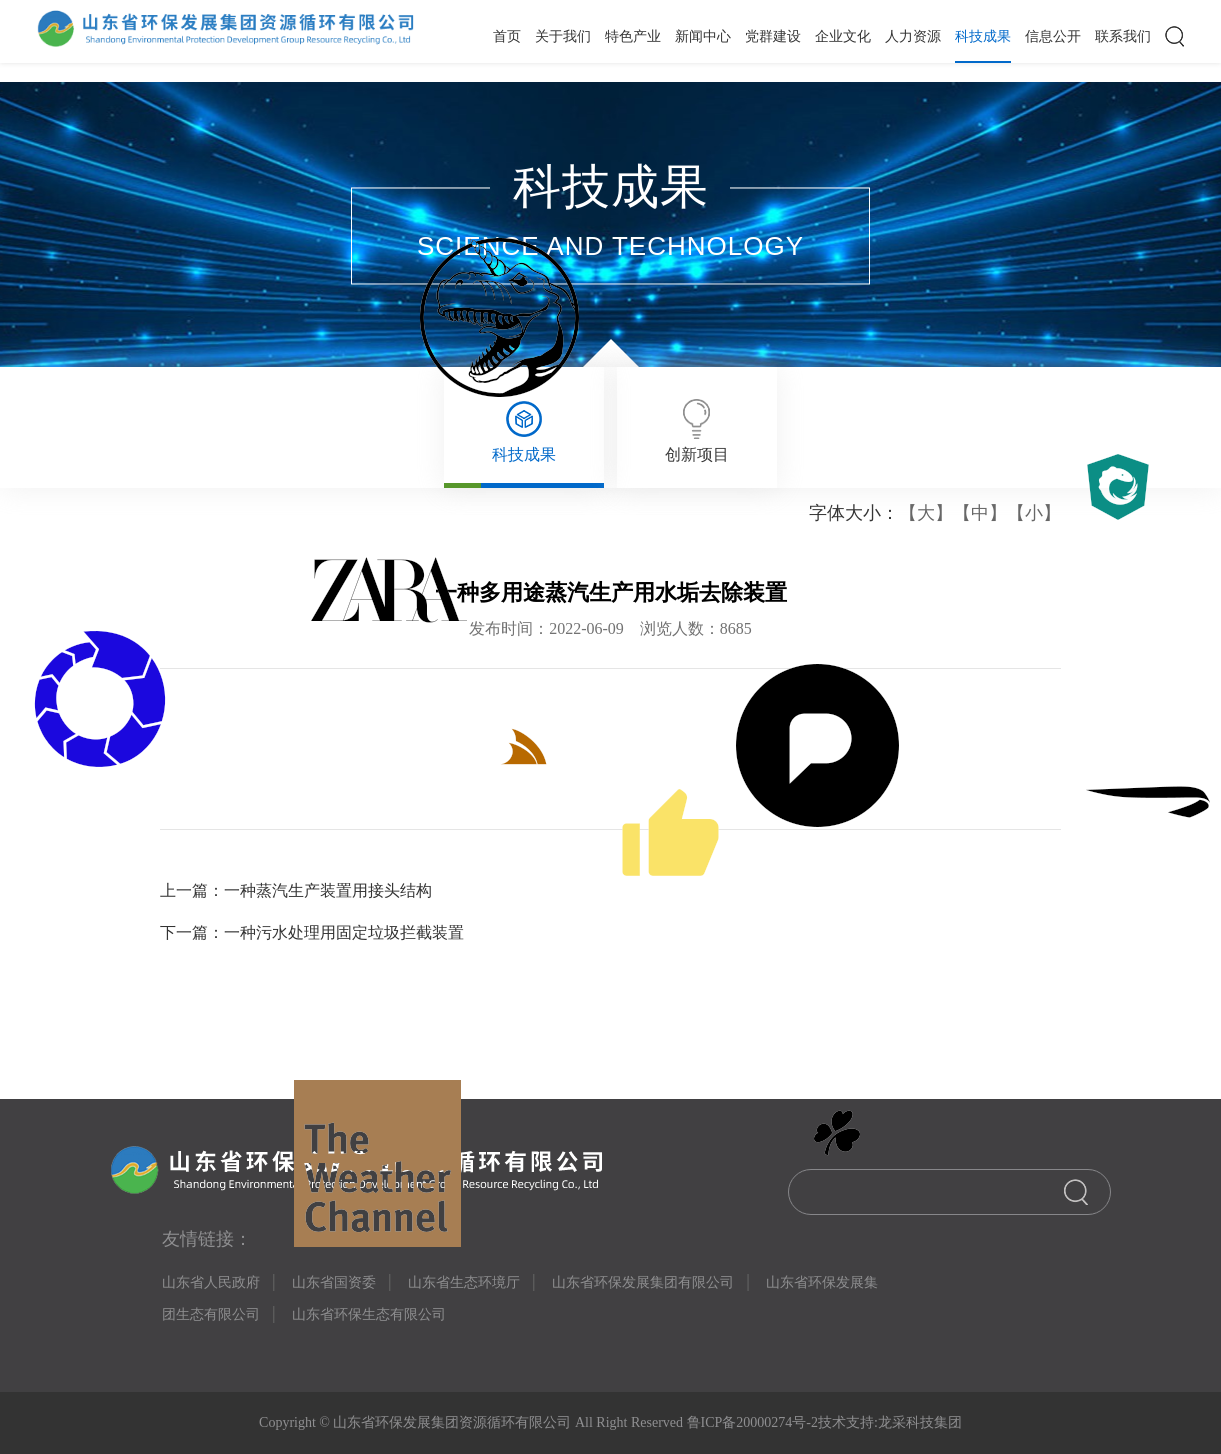 This screenshot has width=1221, height=1454. Describe the element at coordinates (1148, 802) in the screenshot. I see `british airways app or website` at that location.